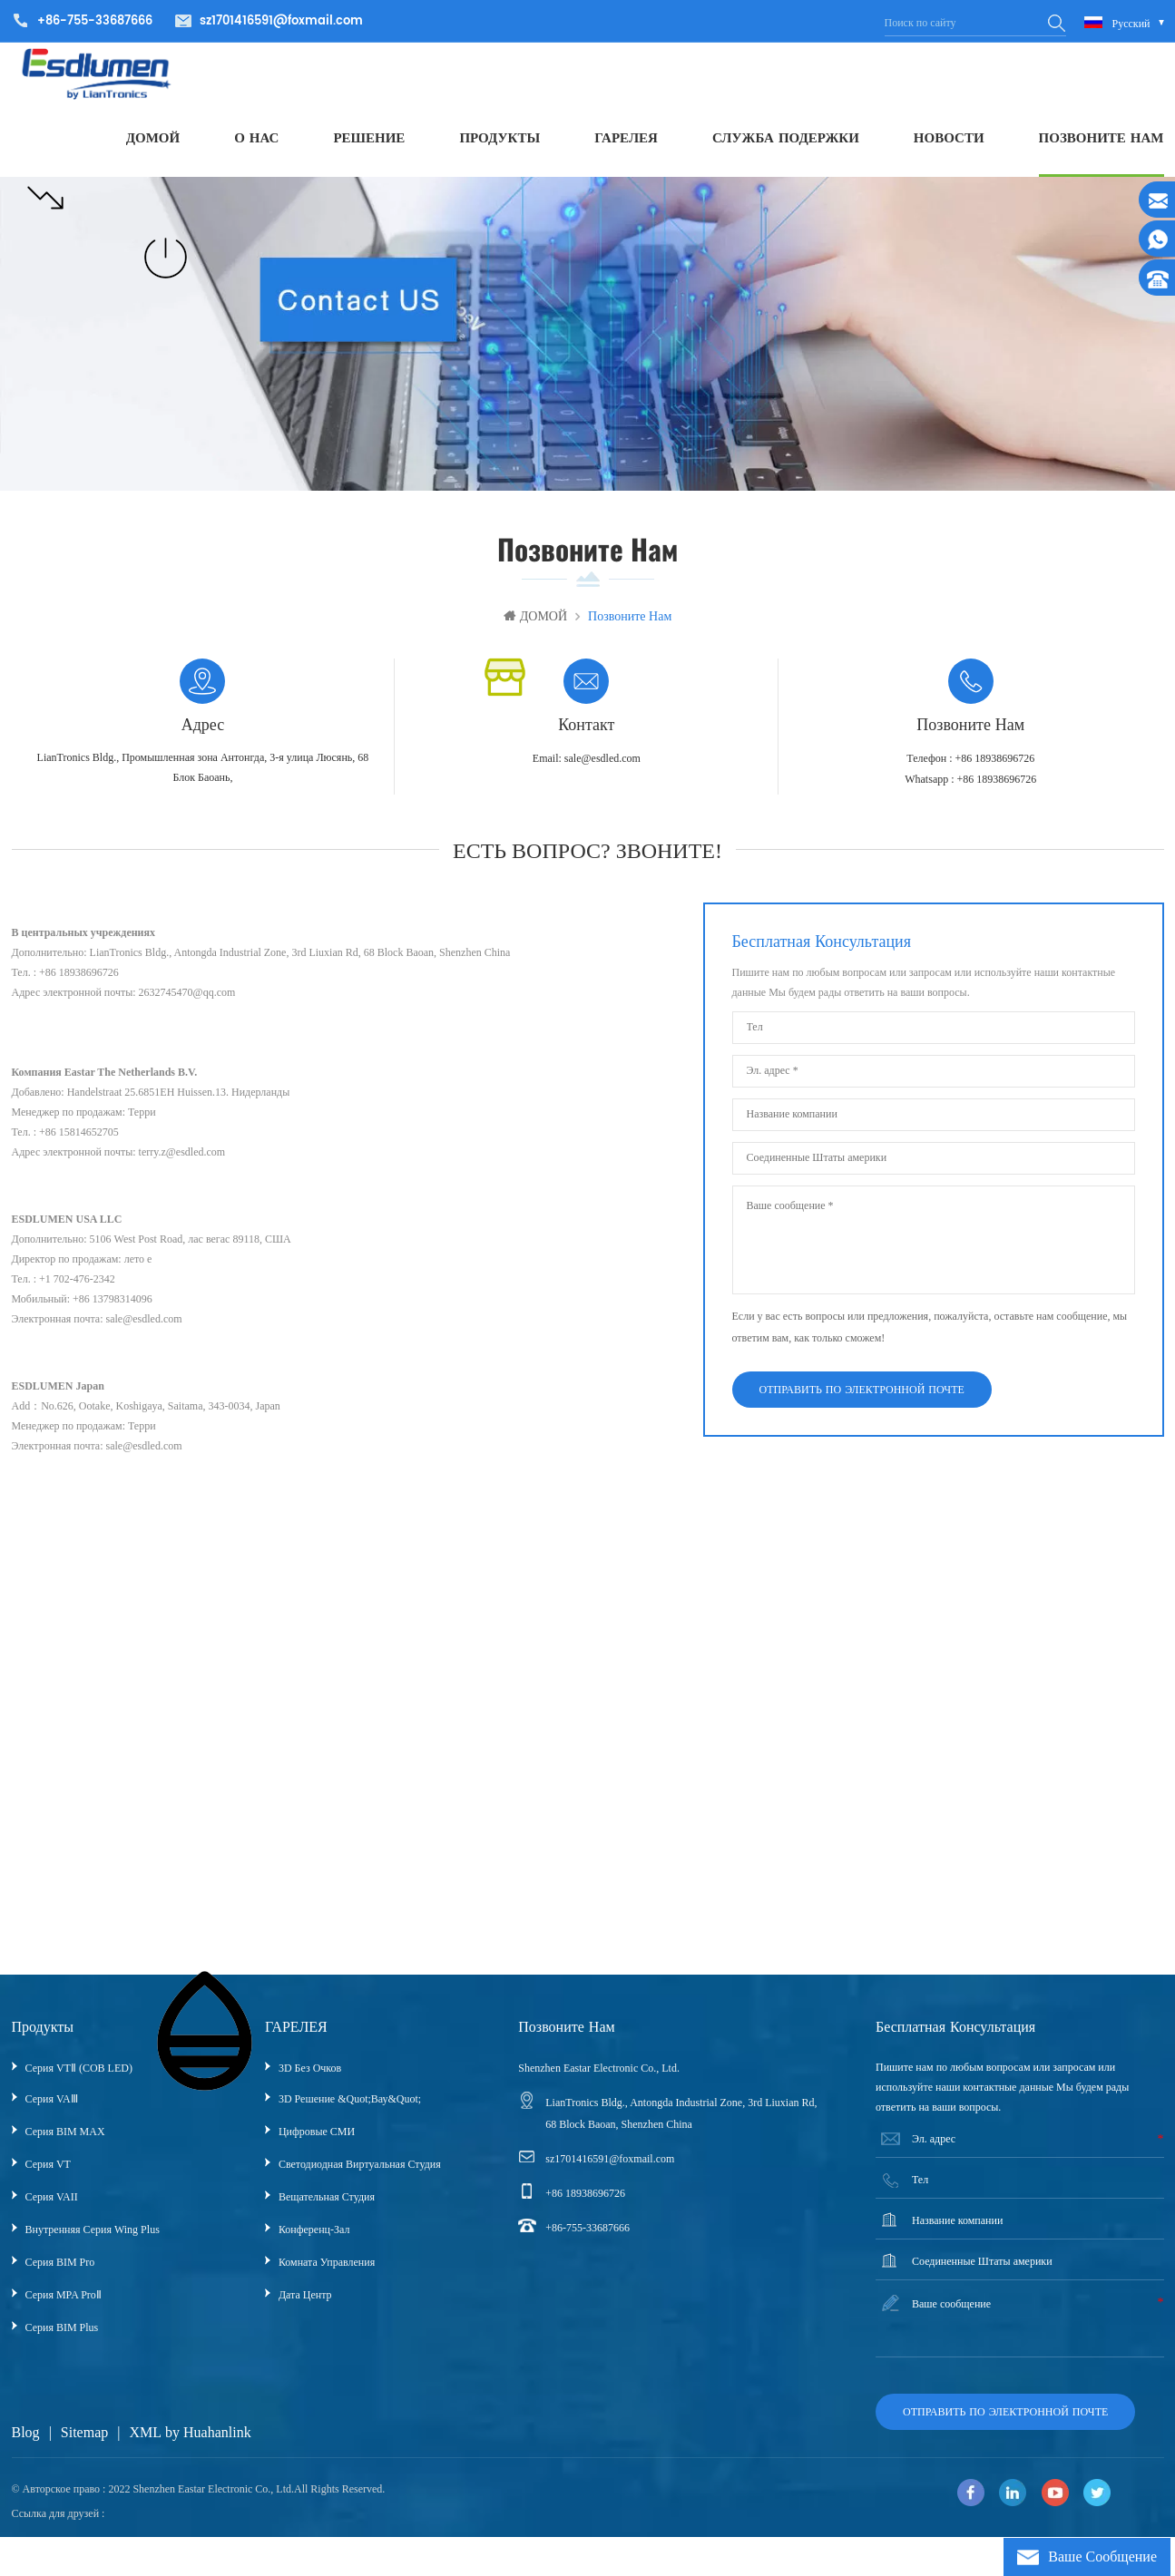  I want to click on indicates partial fill level or half-full status, so click(204, 2034).